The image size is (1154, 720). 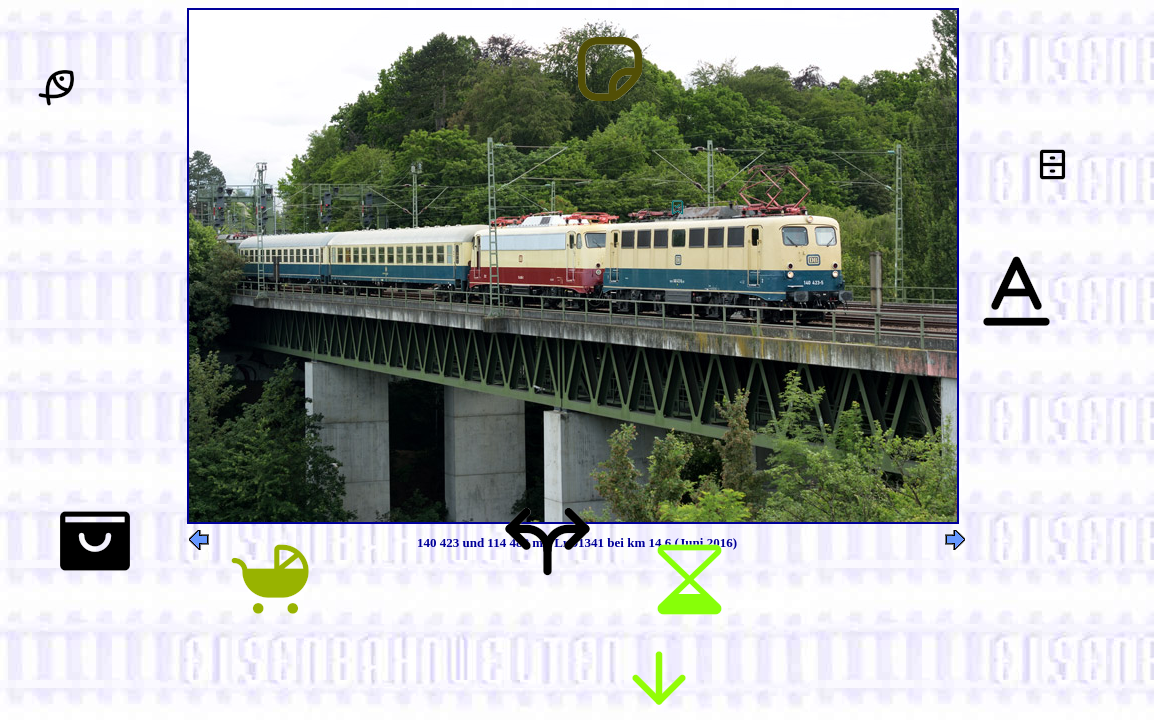 I want to click on indicates seafood or fish-related content, so click(x=57, y=86).